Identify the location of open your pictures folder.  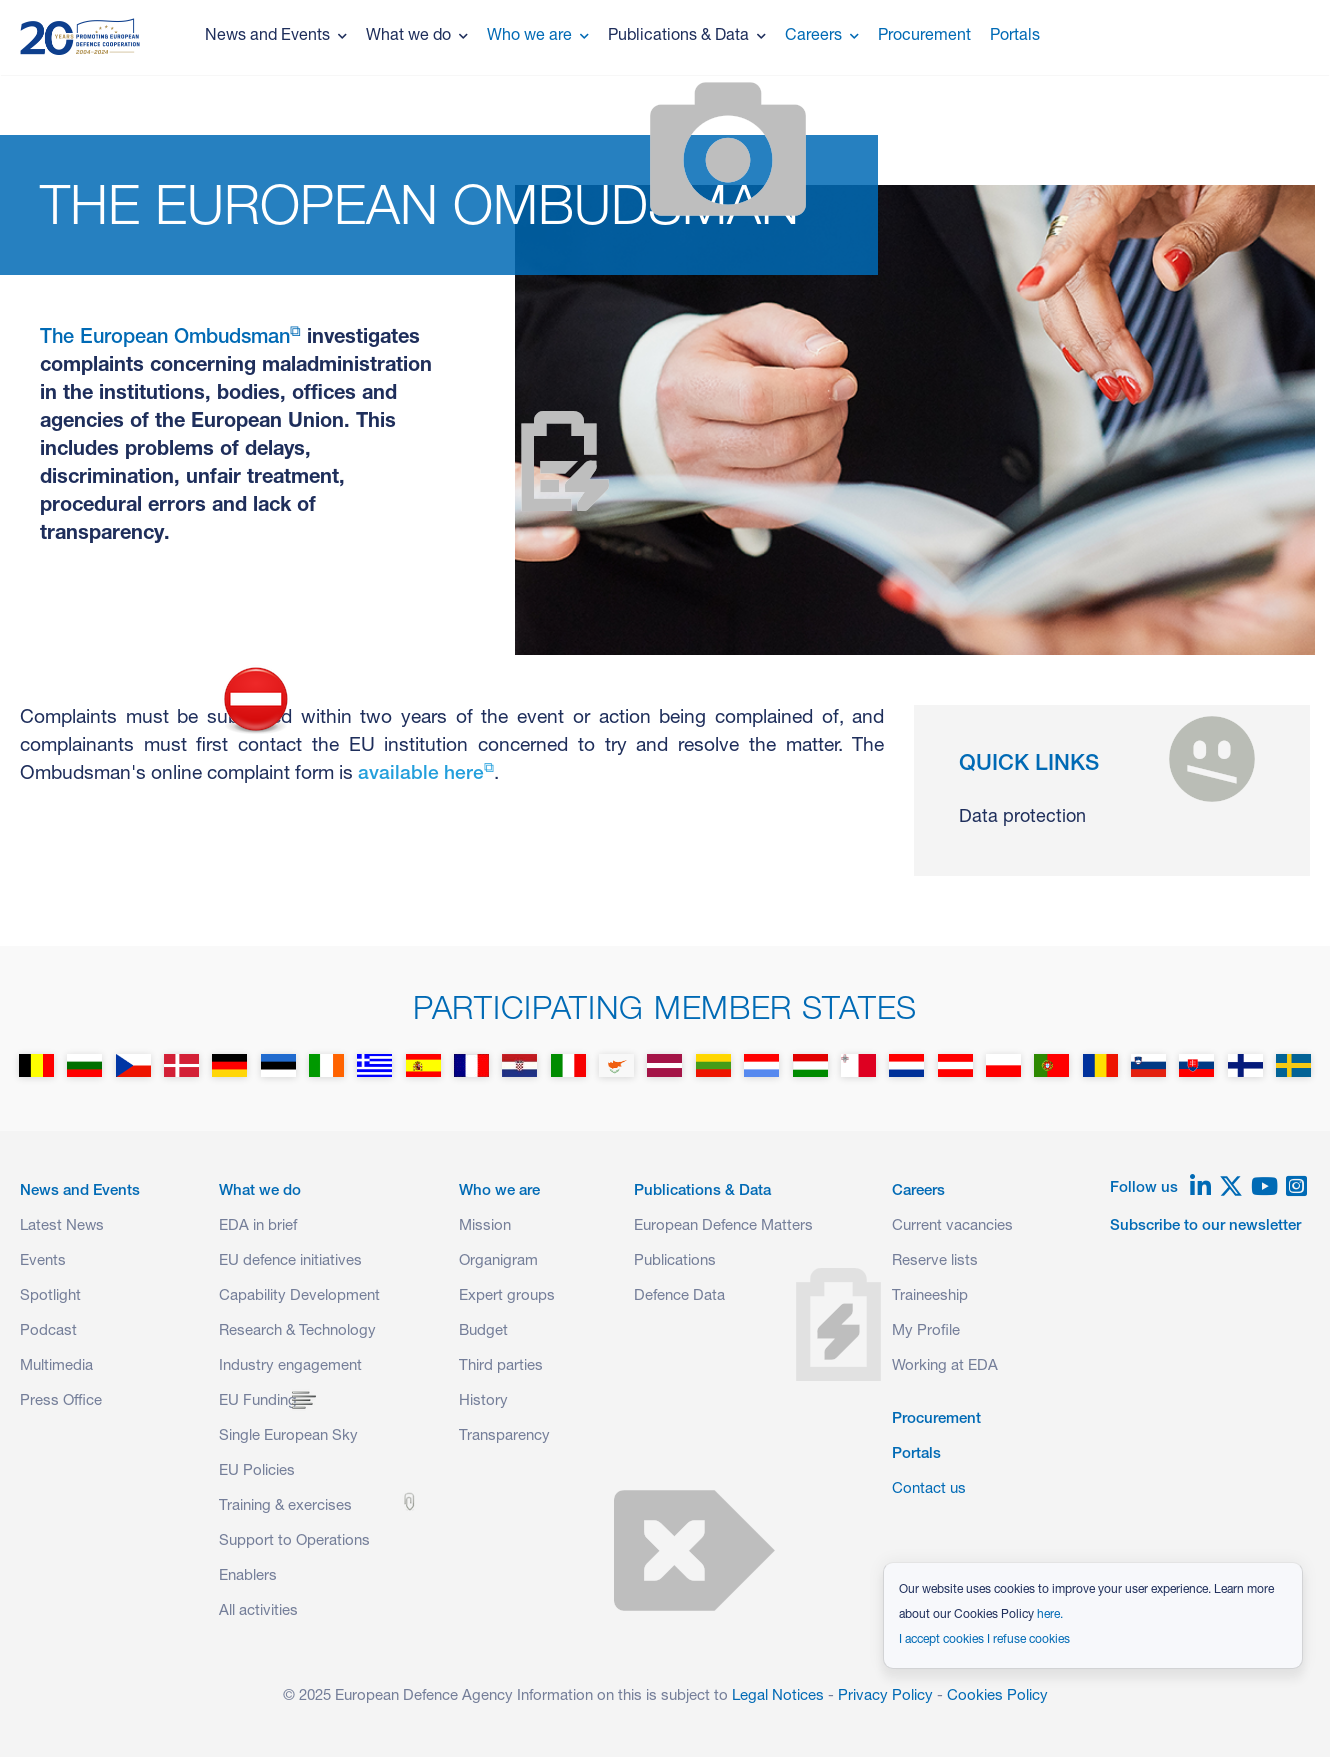
(728, 149).